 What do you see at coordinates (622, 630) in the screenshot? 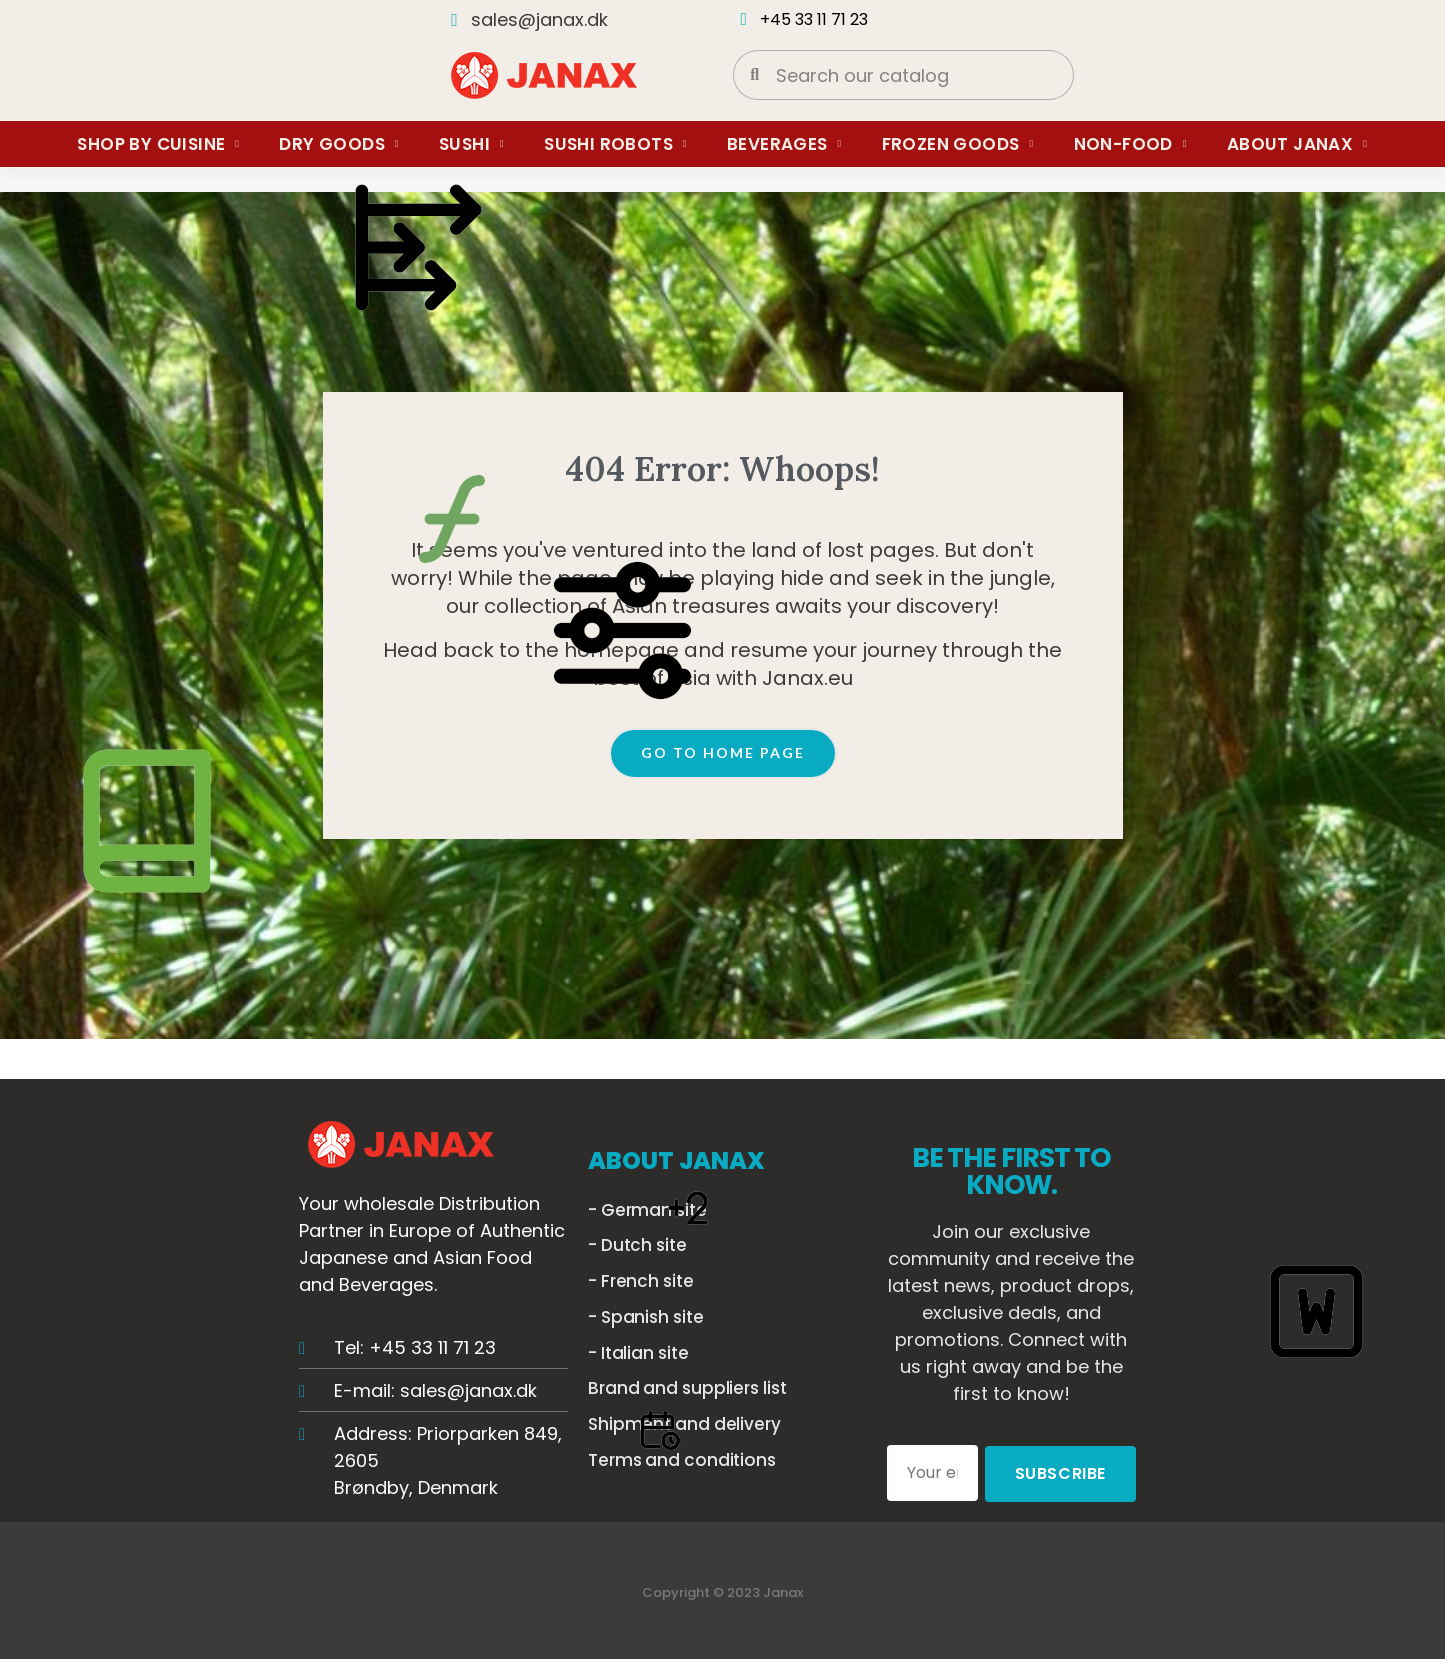
I see `adjust settings or preferences` at bounding box center [622, 630].